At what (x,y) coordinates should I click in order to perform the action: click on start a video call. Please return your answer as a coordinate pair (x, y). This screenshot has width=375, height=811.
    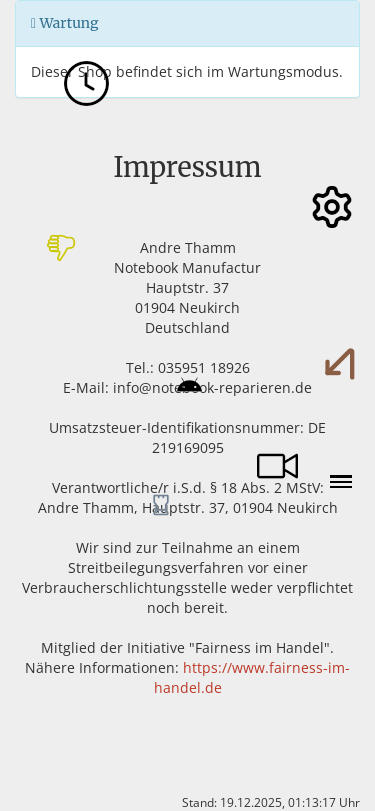
    Looking at the image, I should click on (277, 466).